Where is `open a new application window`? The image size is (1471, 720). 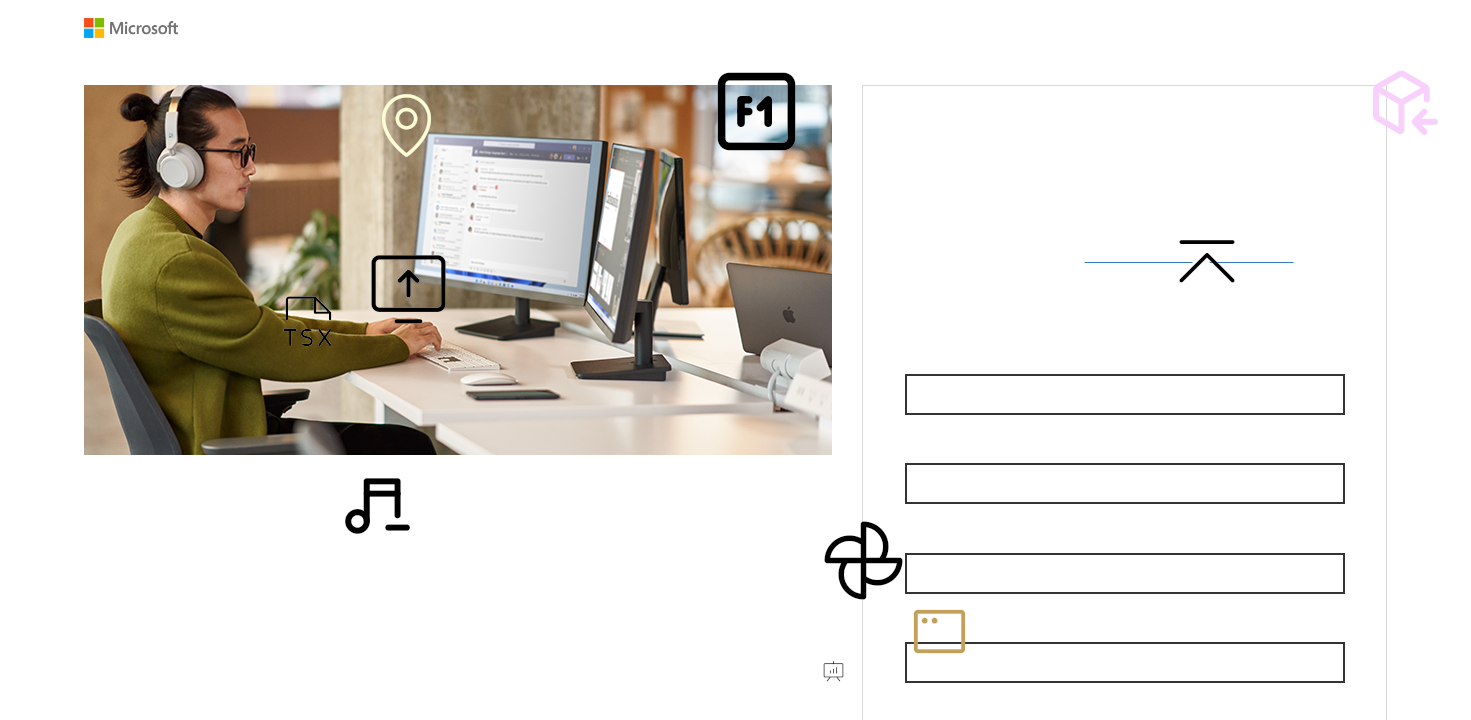
open a new application window is located at coordinates (939, 631).